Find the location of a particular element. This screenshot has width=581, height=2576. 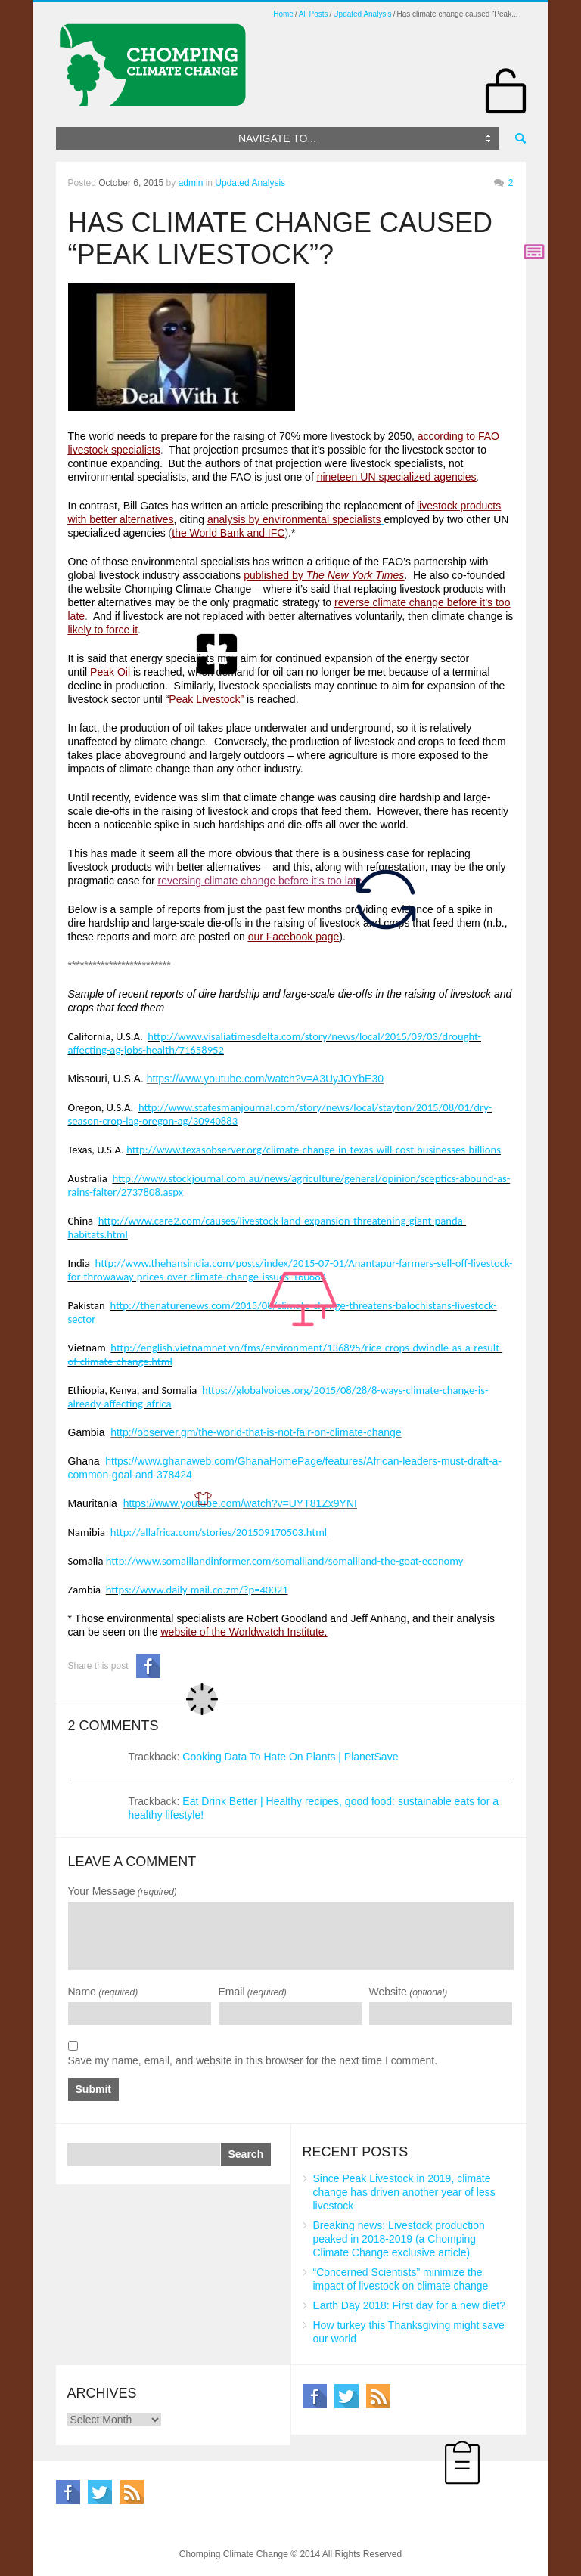

browse clothing or apparel category is located at coordinates (203, 1498).